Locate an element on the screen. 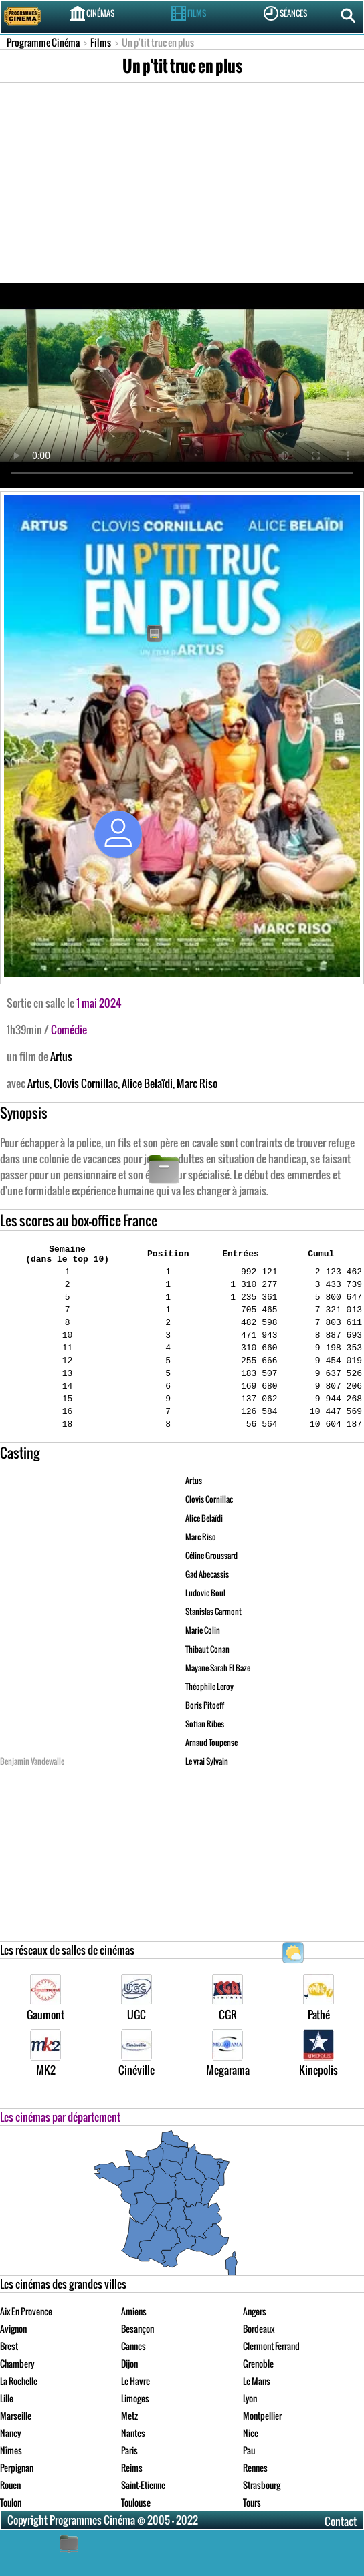  open the weather app is located at coordinates (293, 1953).